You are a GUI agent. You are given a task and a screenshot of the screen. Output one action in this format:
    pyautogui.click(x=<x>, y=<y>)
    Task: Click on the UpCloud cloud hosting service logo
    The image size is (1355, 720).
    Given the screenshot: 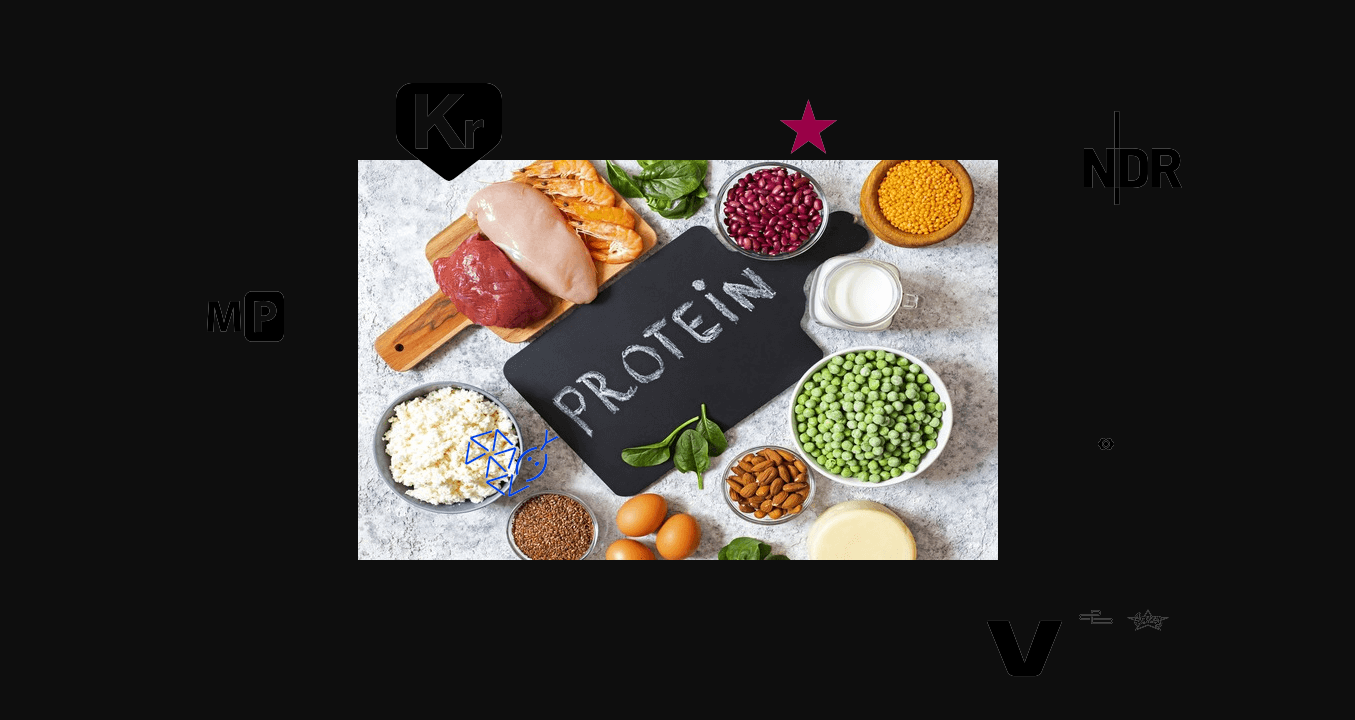 What is the action you would take?
    pyautogui.click(x=1096, y=617)
    